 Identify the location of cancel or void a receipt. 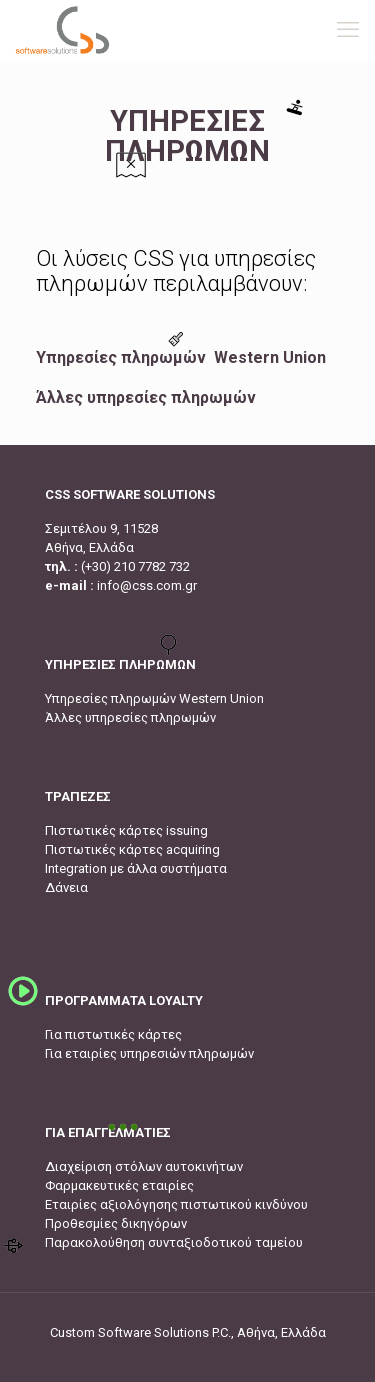
(131, 165).